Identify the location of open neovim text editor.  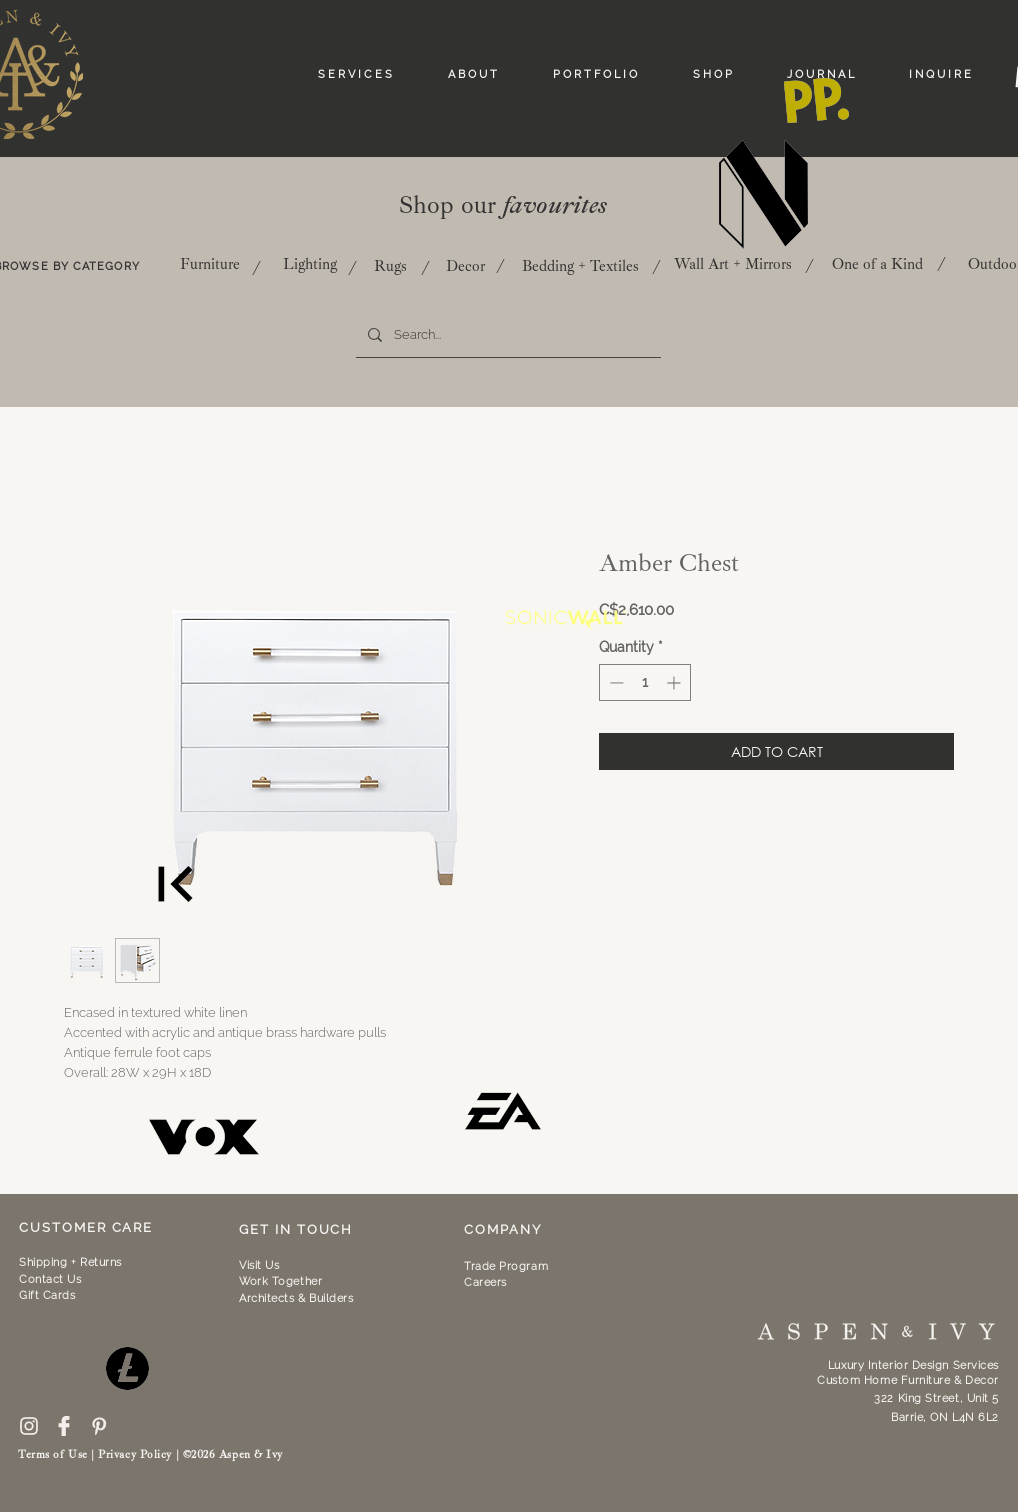
(763, 194).